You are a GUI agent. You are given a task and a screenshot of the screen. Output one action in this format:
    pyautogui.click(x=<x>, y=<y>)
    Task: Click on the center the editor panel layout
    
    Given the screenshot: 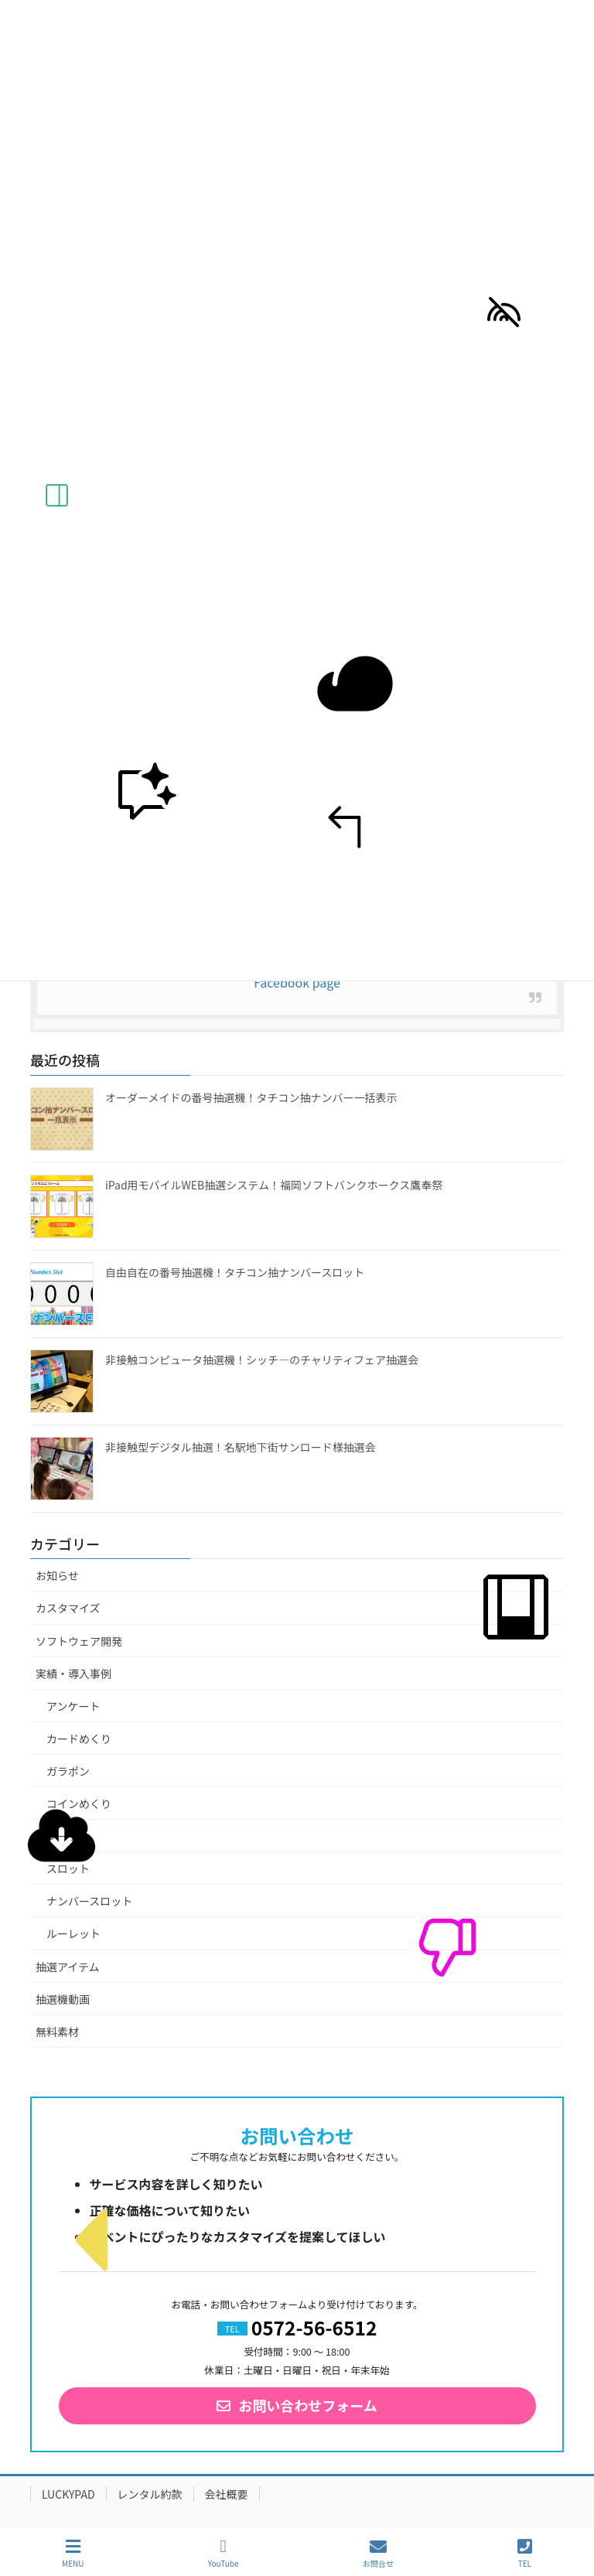 What is the action you would take?
    pyautogui.click(x=516, y=1607)
    